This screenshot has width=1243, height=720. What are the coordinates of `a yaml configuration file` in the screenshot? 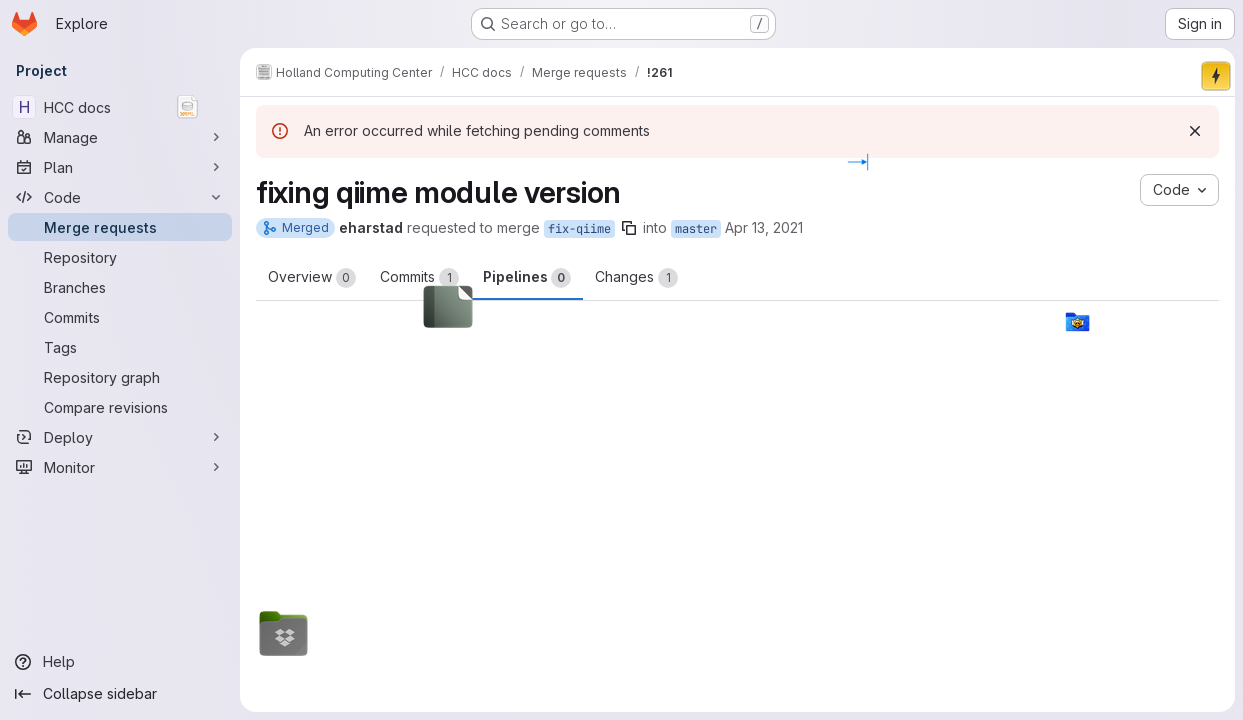 It's located at (187, 106).